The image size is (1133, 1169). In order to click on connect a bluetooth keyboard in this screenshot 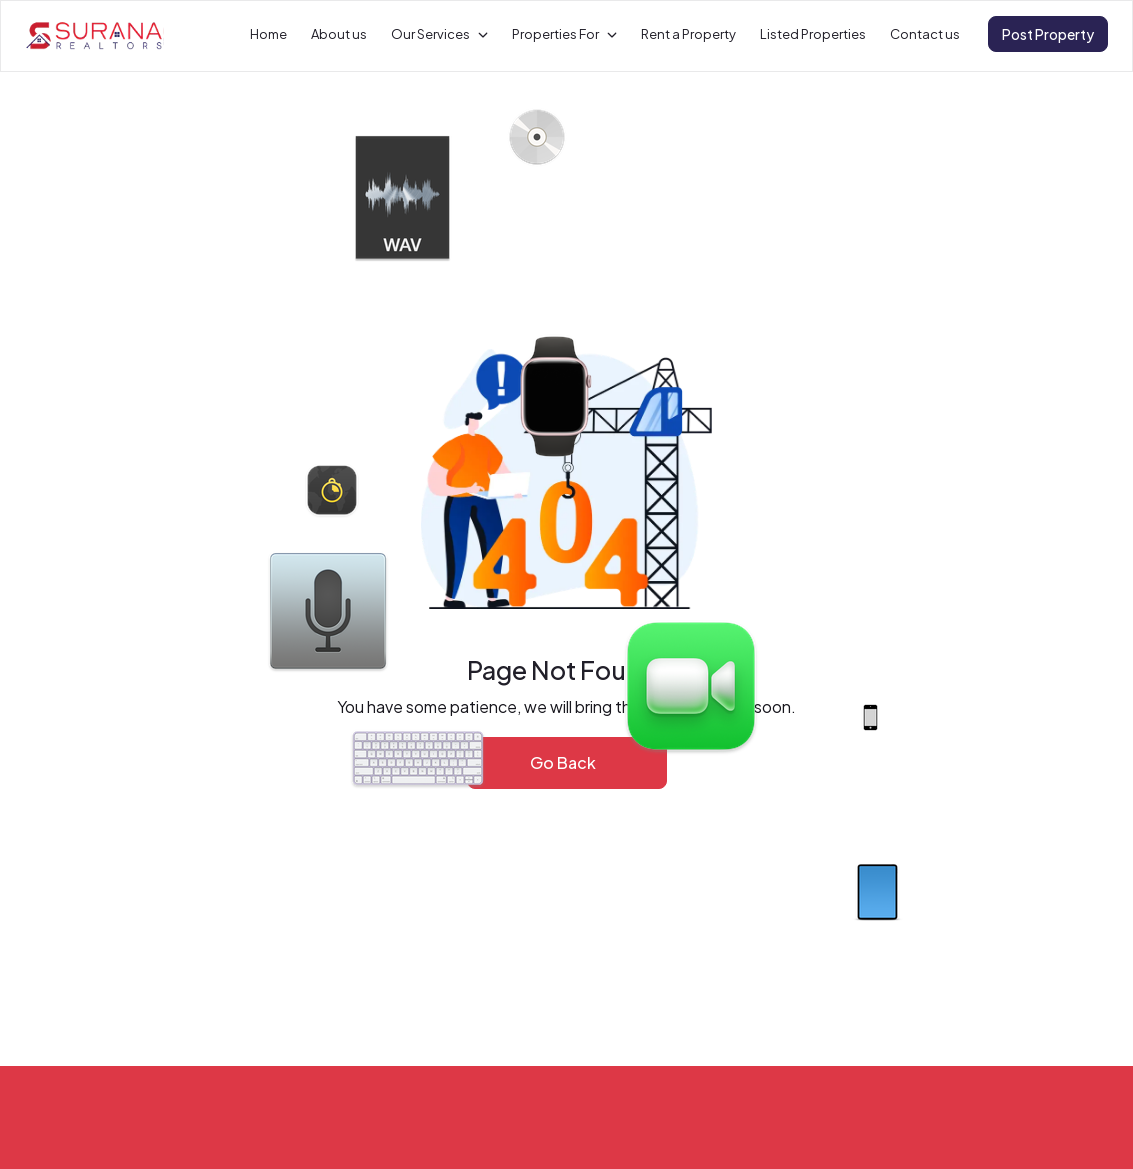, I will do `click(418, 758)`.